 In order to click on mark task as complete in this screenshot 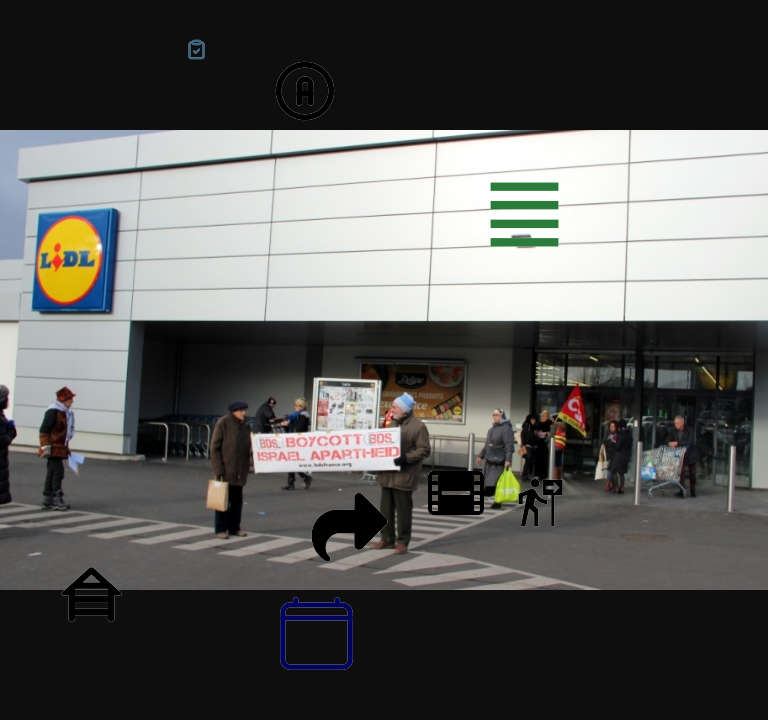, I will do `click(196, 49)`.